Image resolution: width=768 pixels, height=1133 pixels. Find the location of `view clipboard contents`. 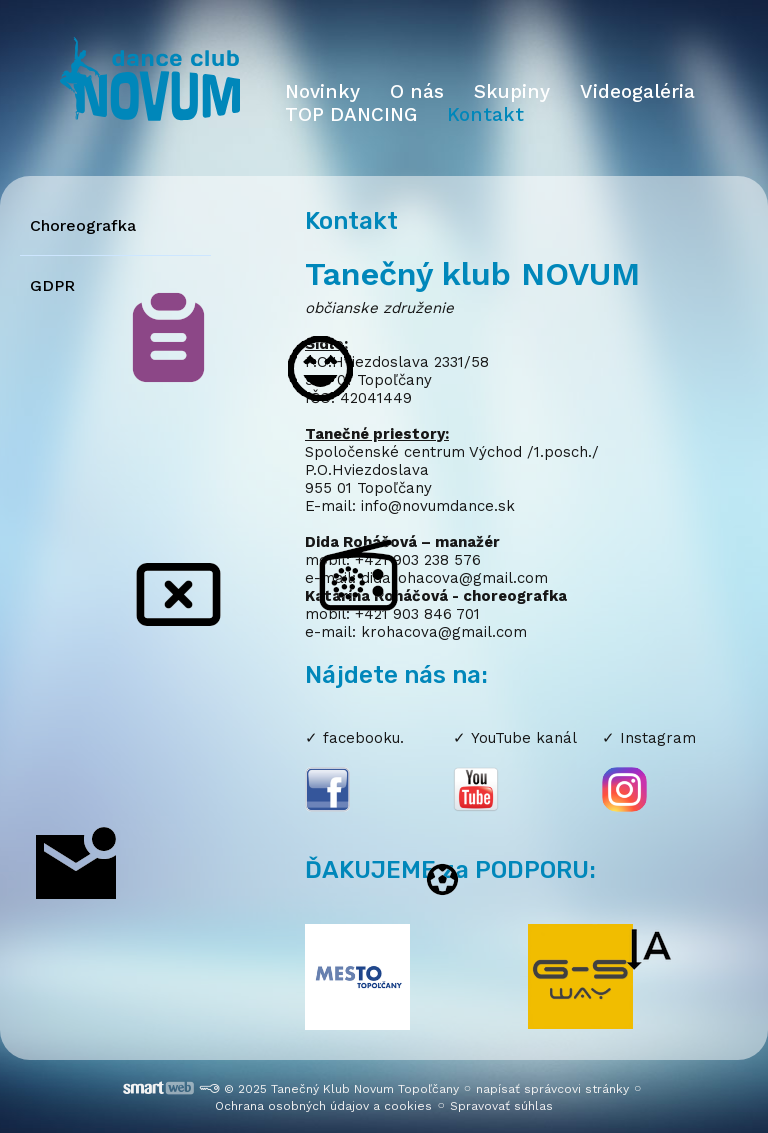

view clipboard contents is located at coordinates (168, 337).